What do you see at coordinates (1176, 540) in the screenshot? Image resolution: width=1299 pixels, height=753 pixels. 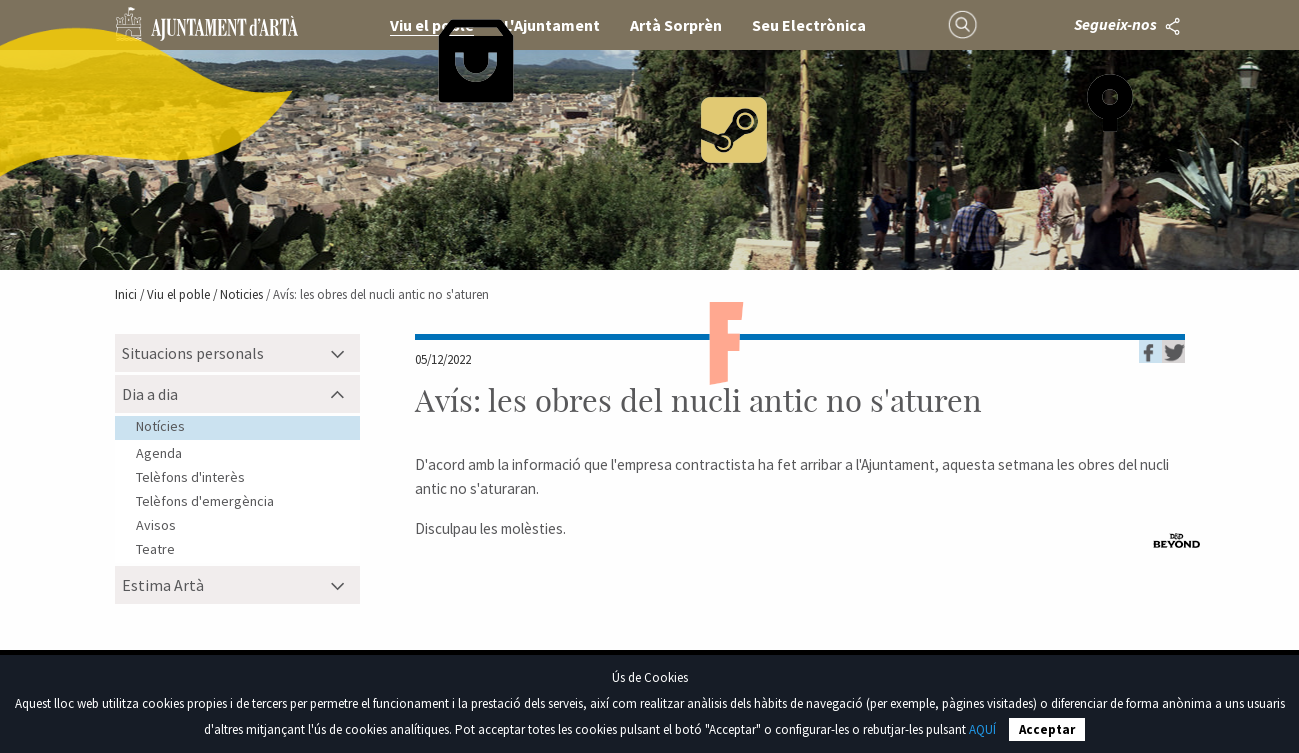 I see `open D&D Beyond app or website` at bounding box center [1176, 540].